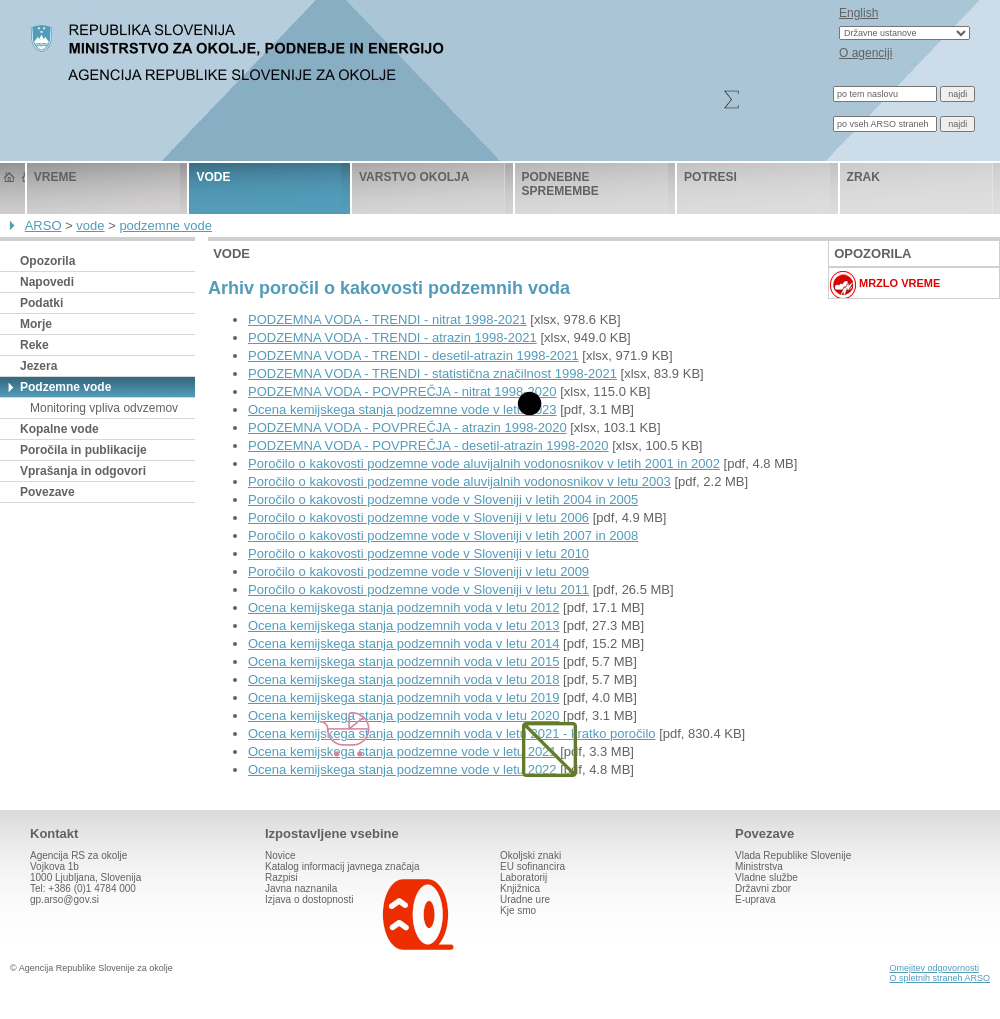 The height and width of the screenshot is (1019, 1000). Describe the element at coordinates (415, 914) in the screenshot. I see `view tire pressure or status` at that location.